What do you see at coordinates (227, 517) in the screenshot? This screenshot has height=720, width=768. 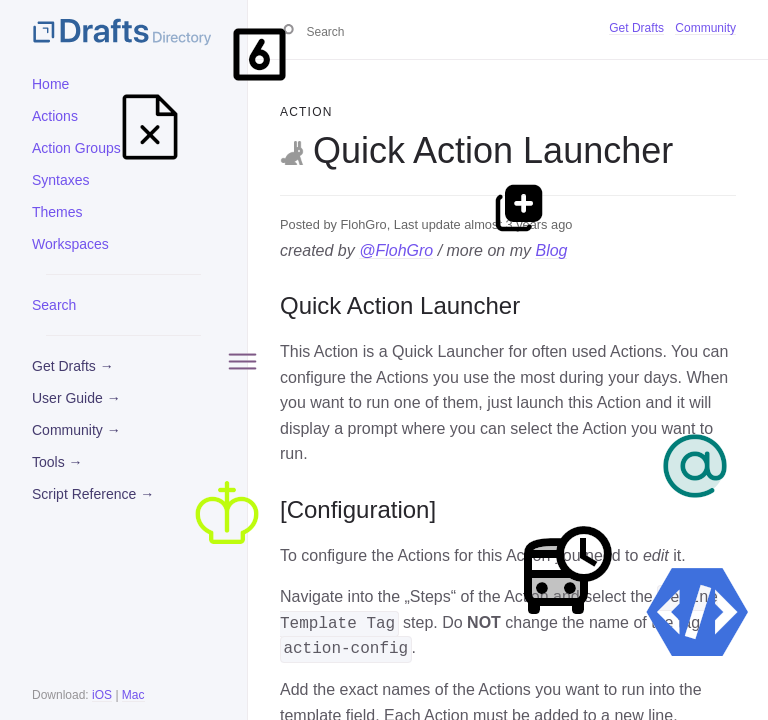 I see `indicates premium or royal status` at bounding box center [227, 517].